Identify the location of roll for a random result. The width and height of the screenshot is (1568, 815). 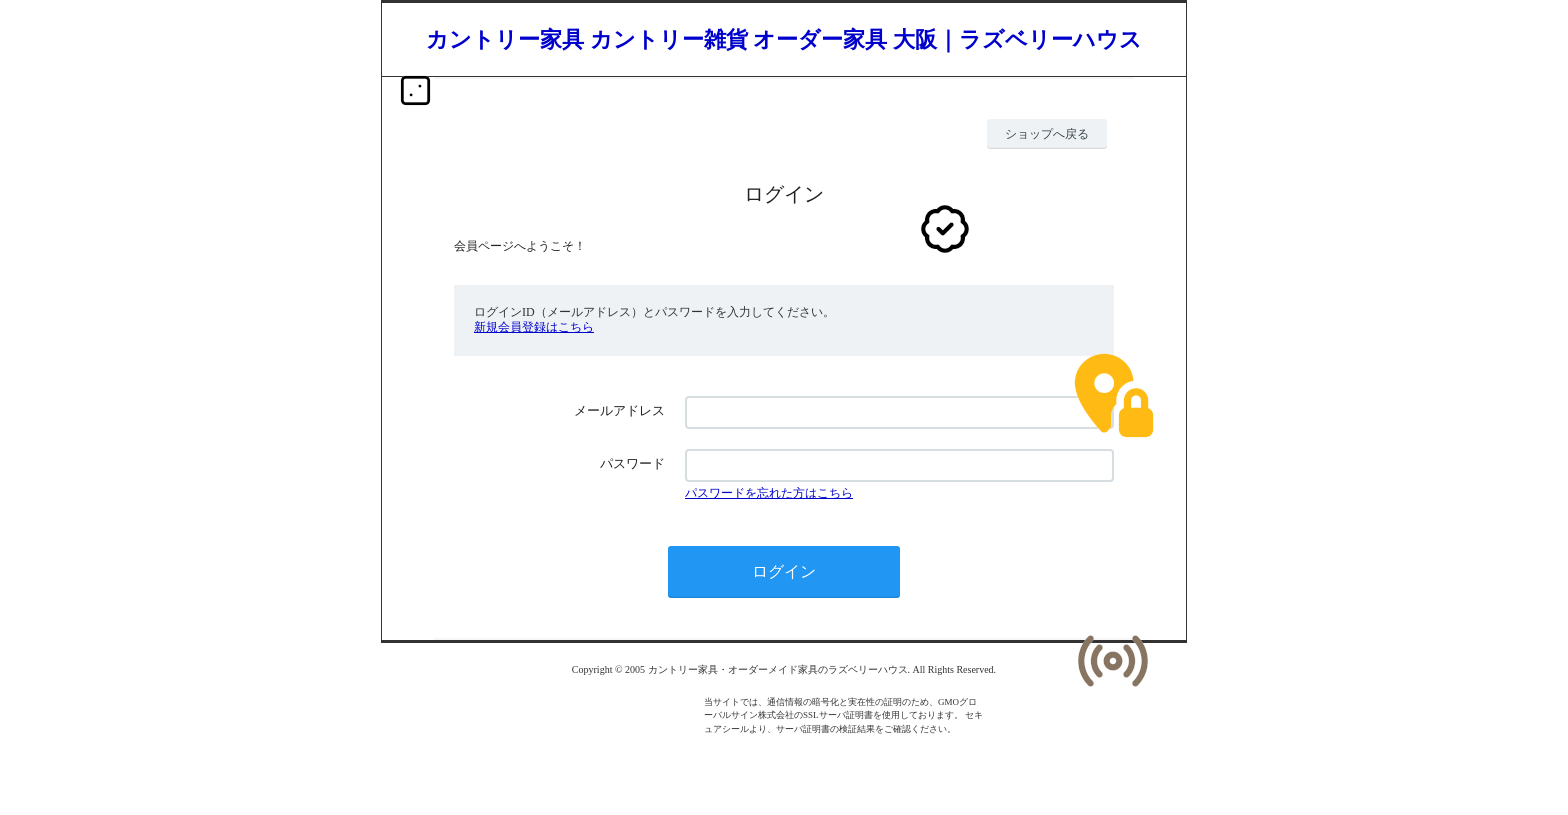
(415, 90).